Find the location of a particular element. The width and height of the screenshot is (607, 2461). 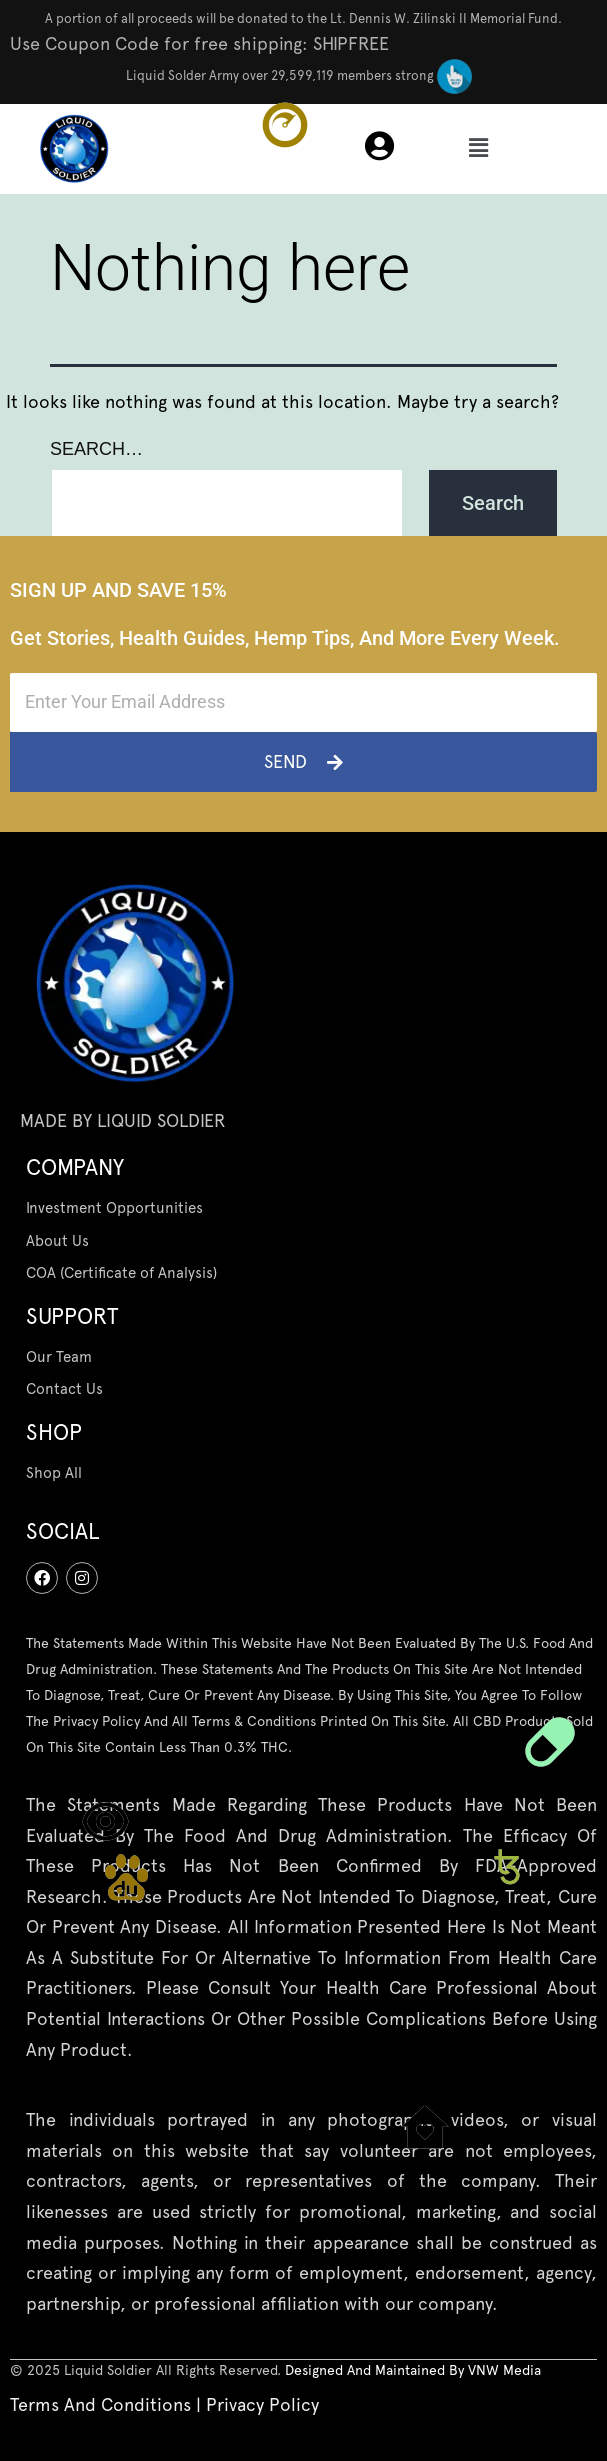

view or preview content is located at coordinates (105, 1821).